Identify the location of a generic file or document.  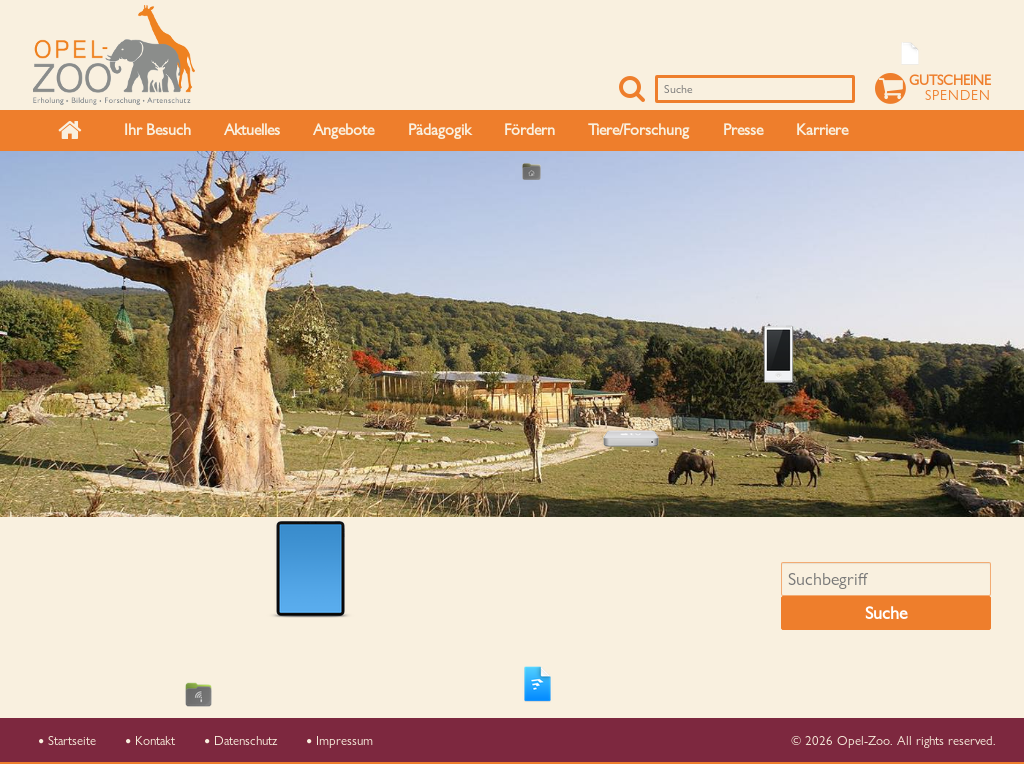
(910, 54).